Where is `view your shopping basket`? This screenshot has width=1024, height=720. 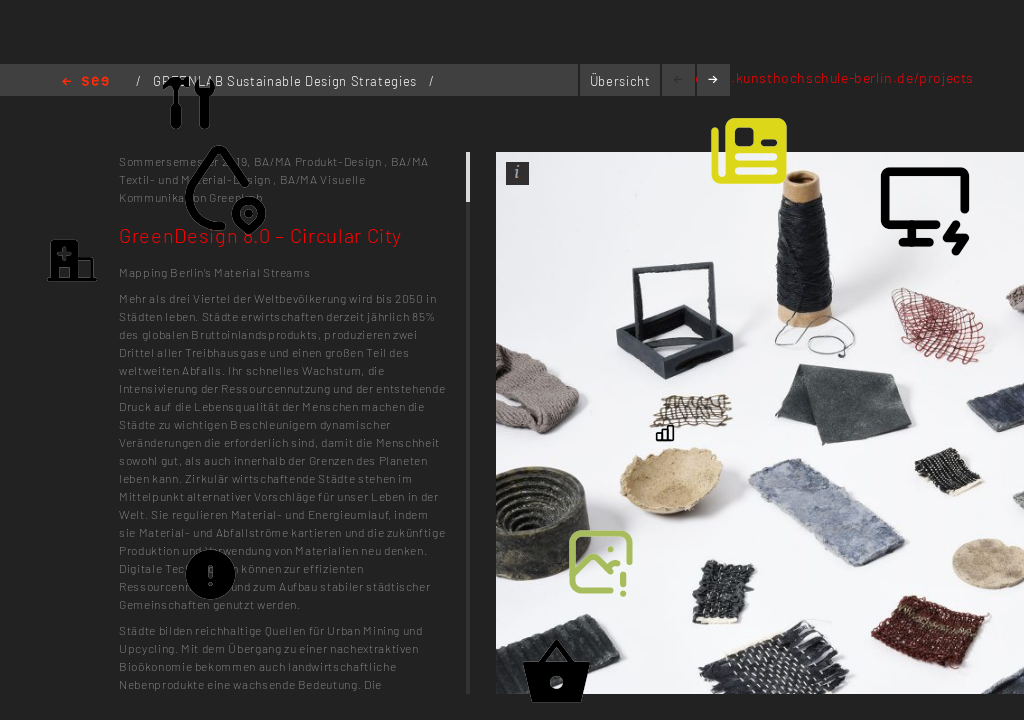 view your shopping basket is located at coordinates (556, 672).